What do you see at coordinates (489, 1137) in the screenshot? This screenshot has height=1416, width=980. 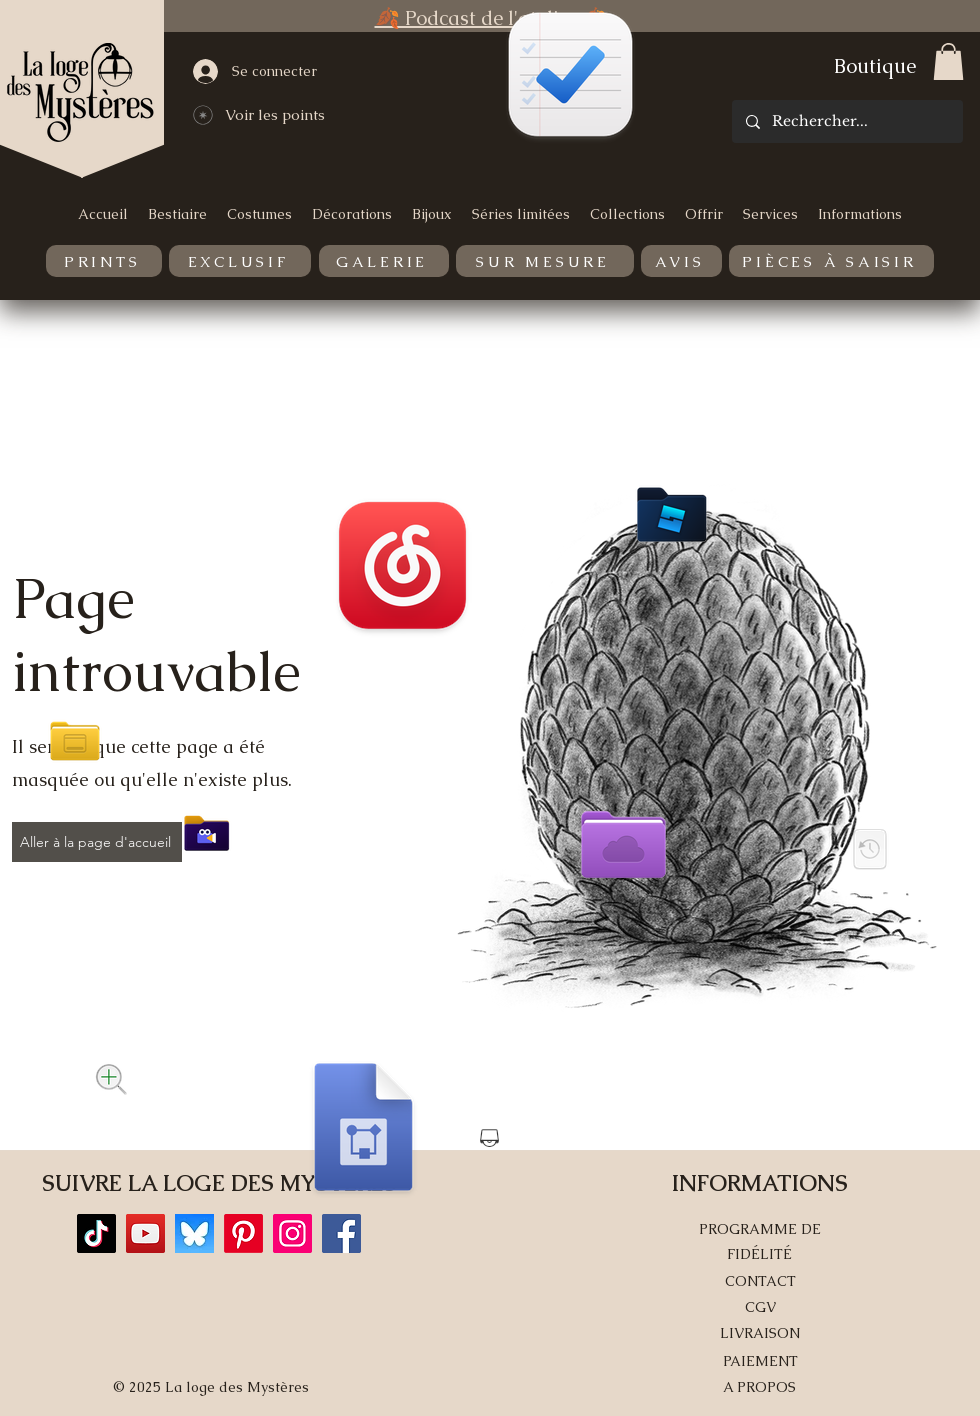 I see `access optical disc drive` at bounding box center [489, 1137].